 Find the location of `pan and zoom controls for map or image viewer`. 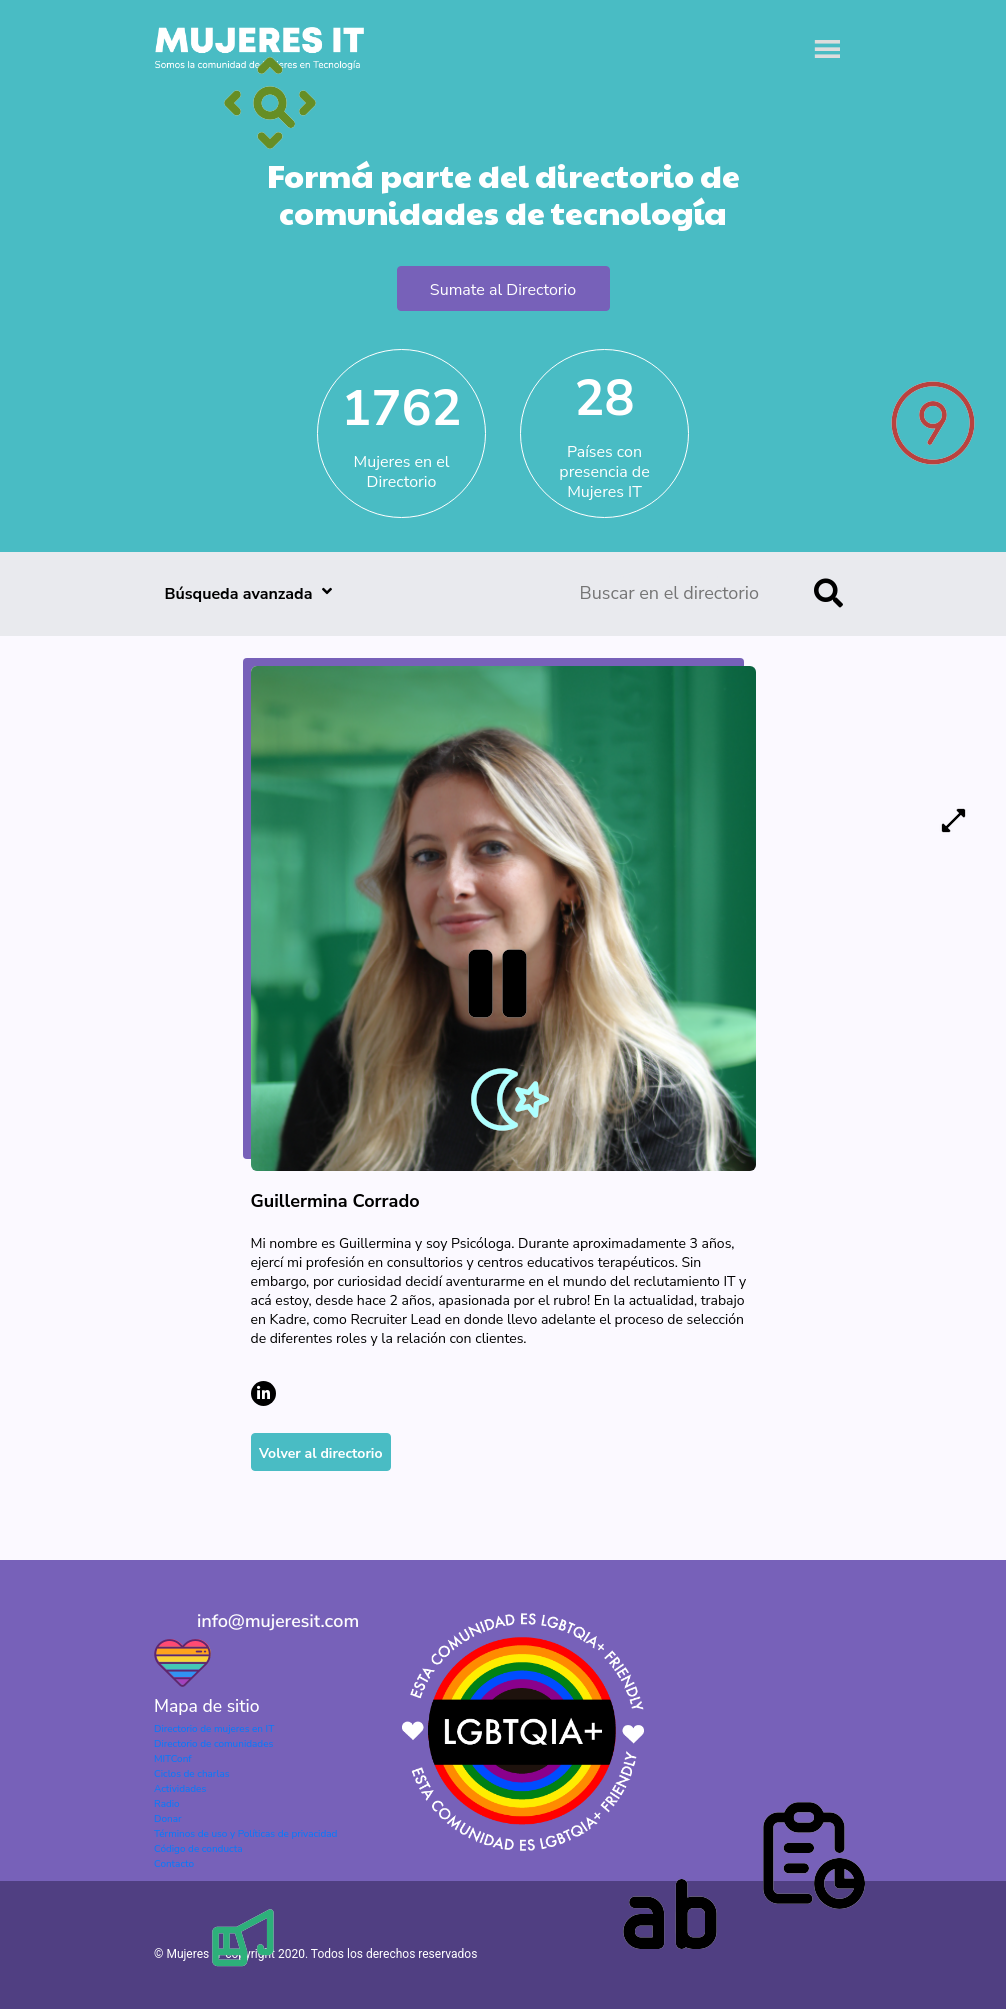

pan and zoom controls for map or image viewer is located at coordinates (270, 103).